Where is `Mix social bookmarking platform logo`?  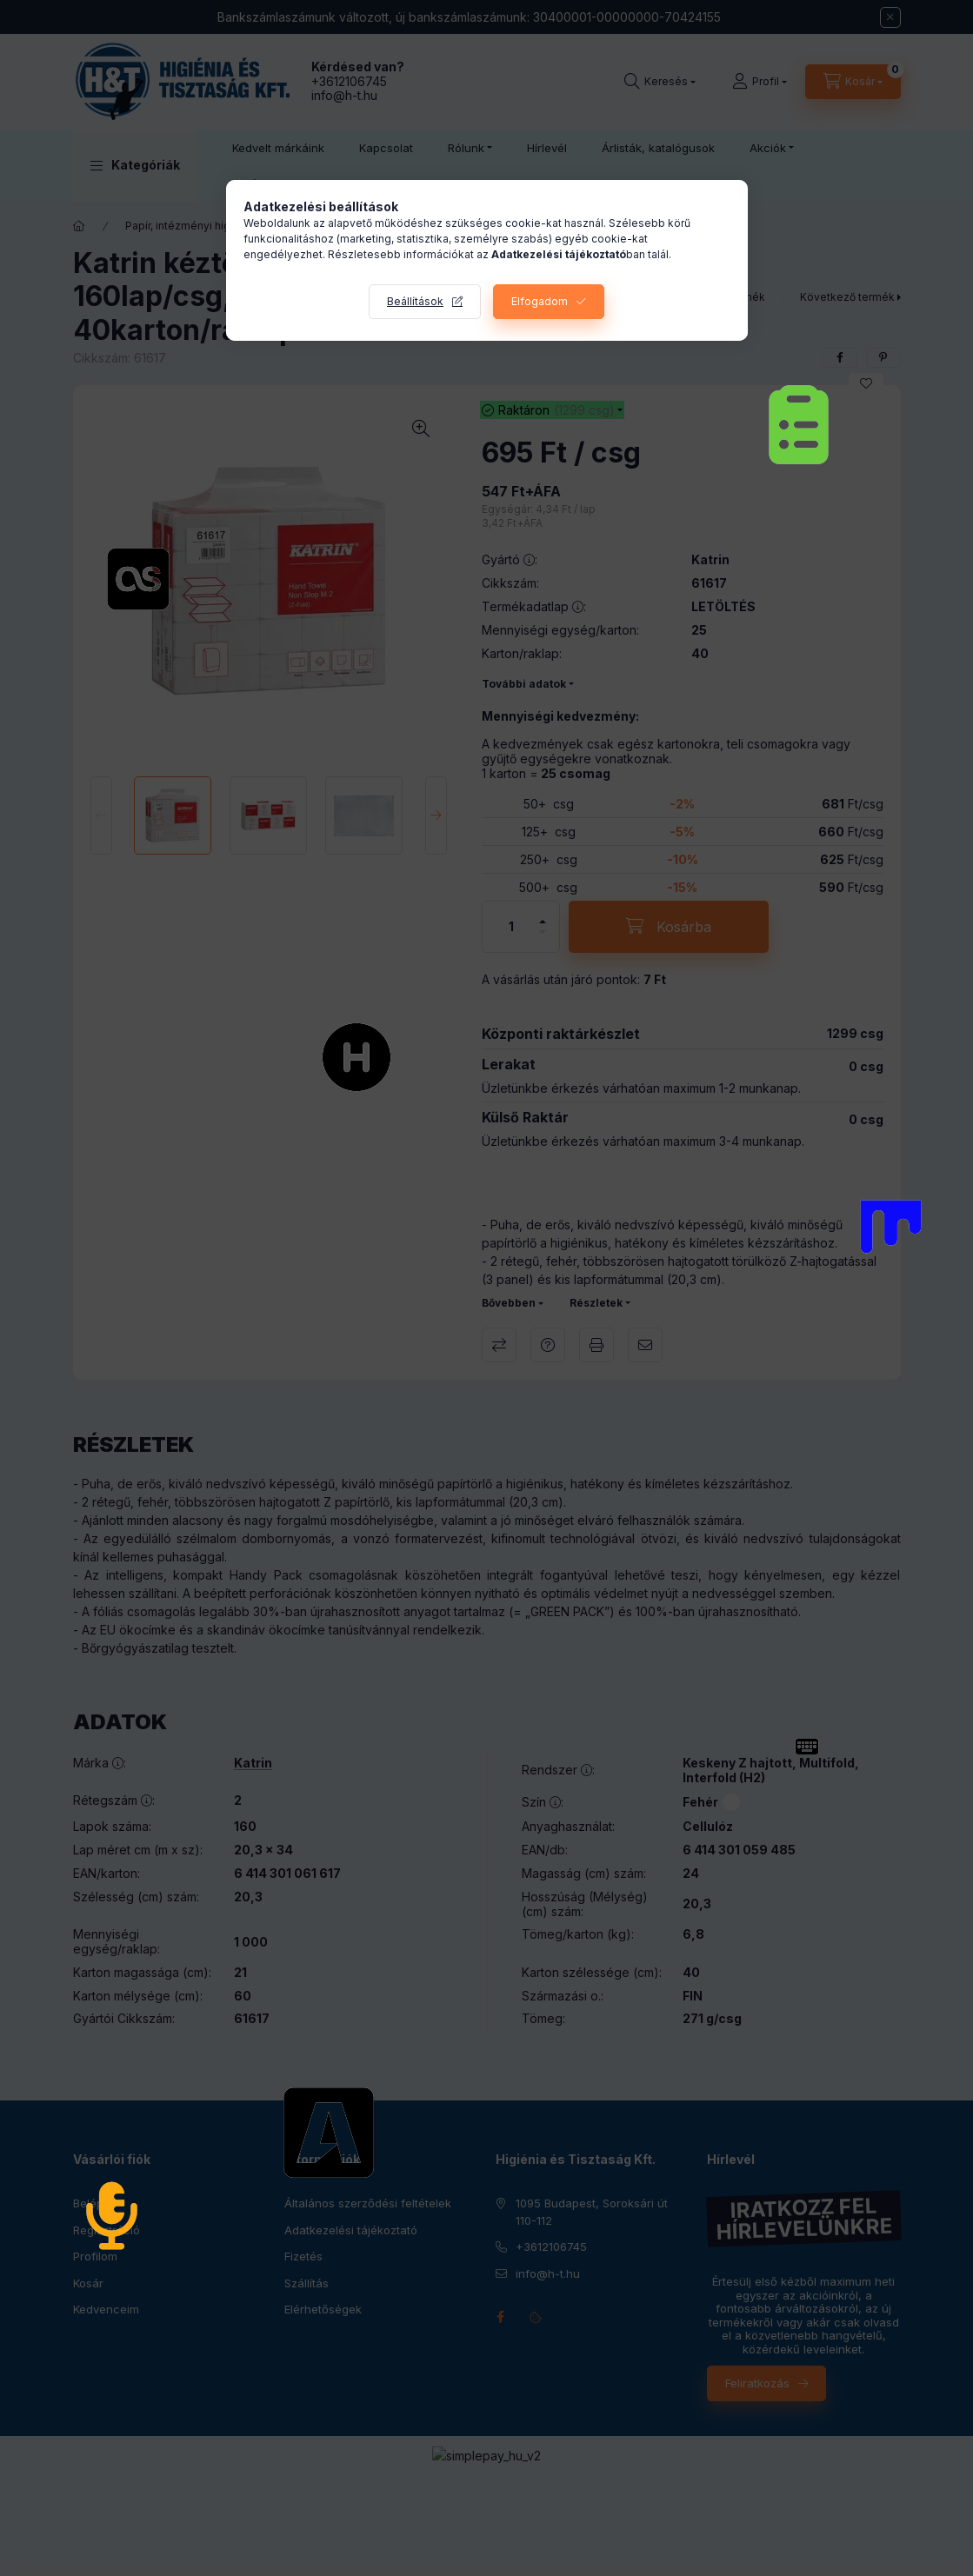
Mix social bookmarking platform logo is located at coordinates (890, 1226).